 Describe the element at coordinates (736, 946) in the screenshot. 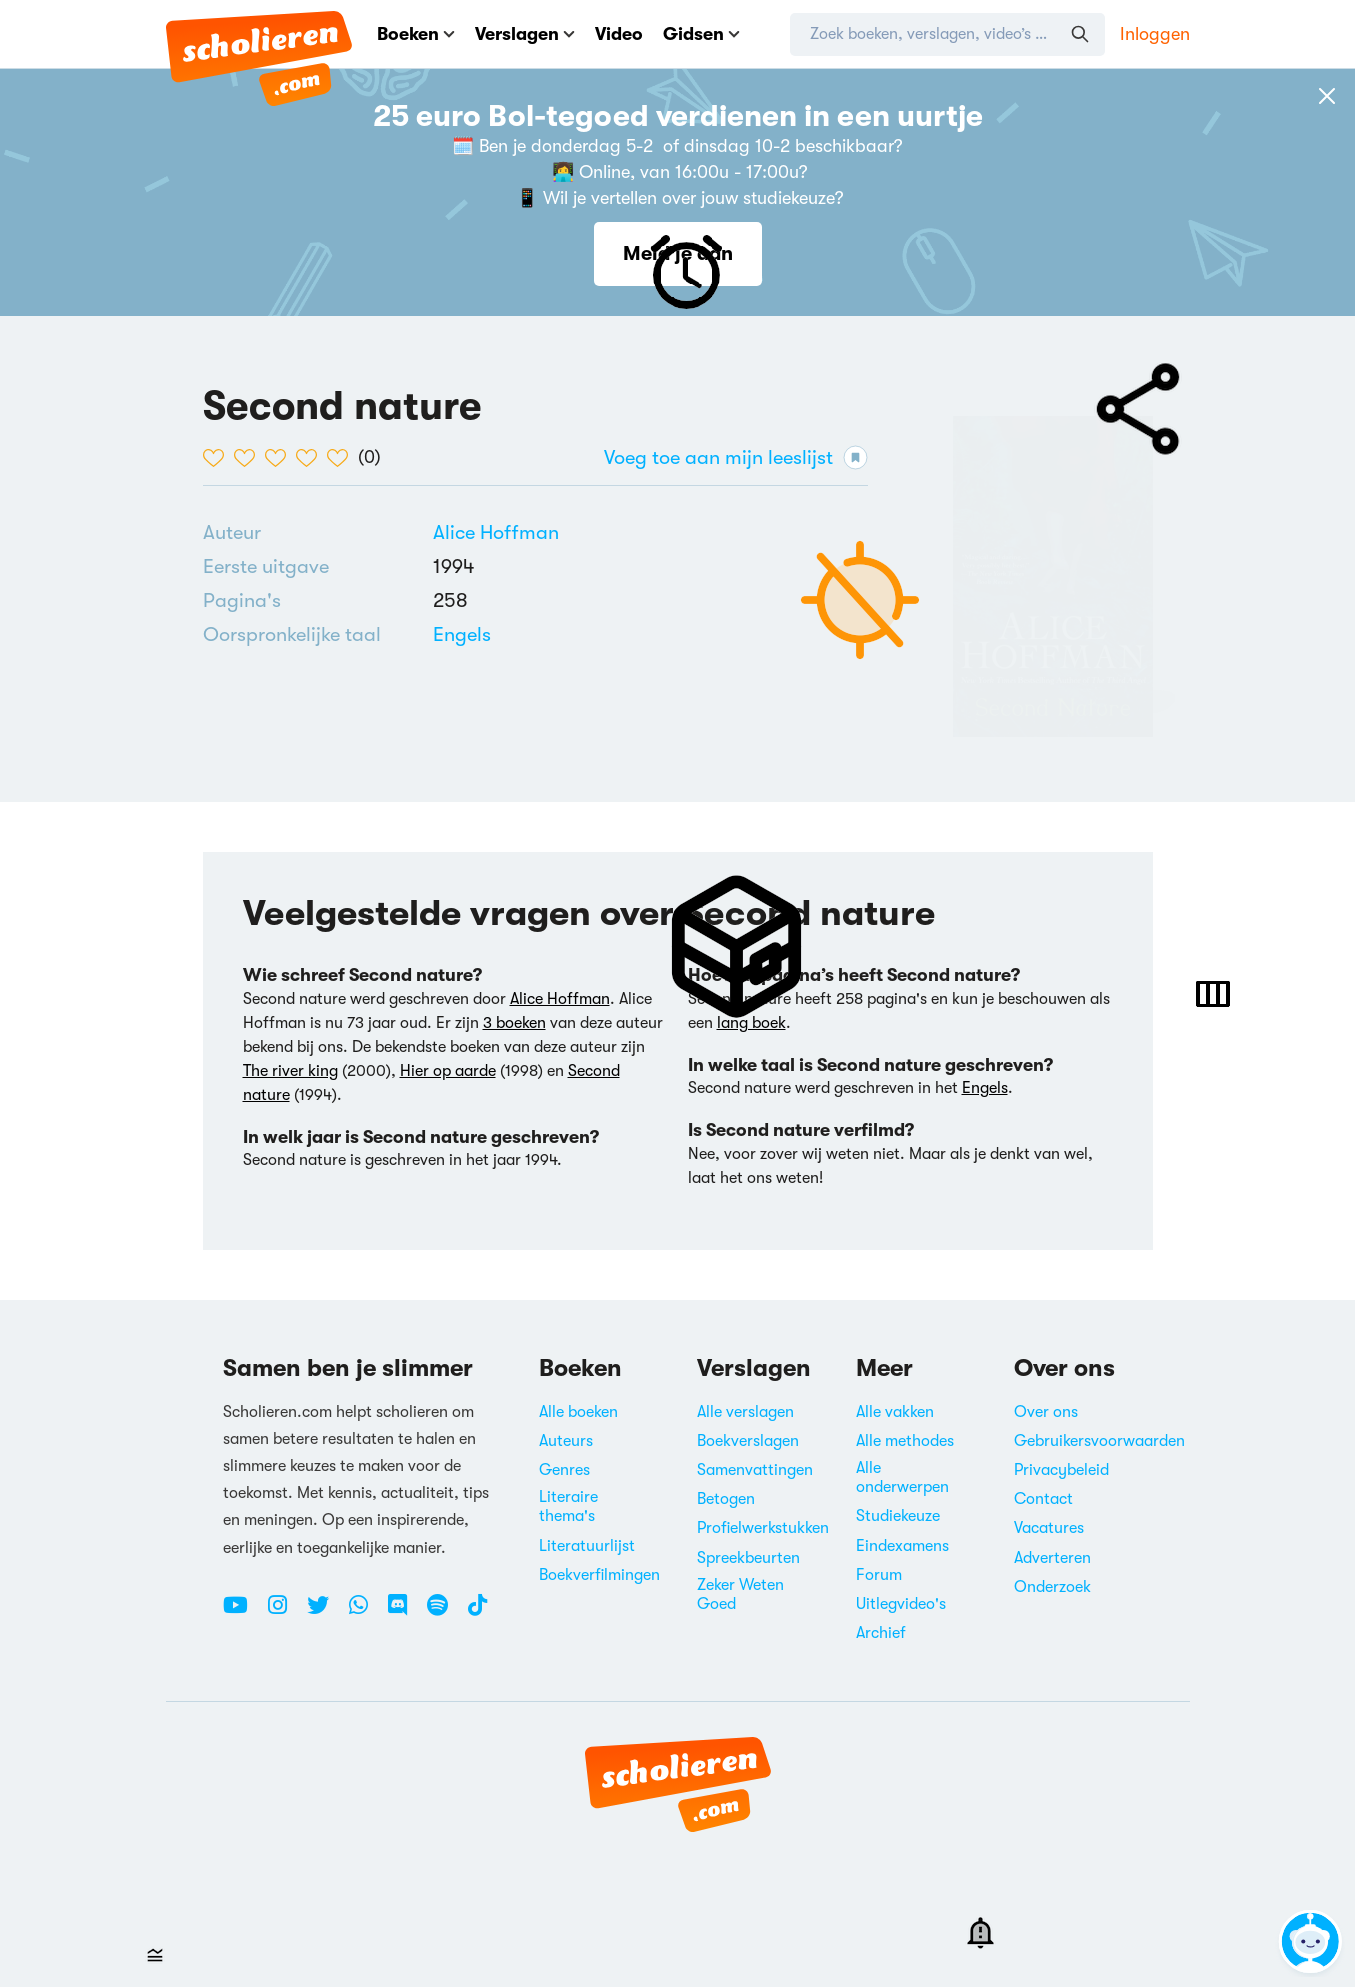

I see `open minecraft` at that location.